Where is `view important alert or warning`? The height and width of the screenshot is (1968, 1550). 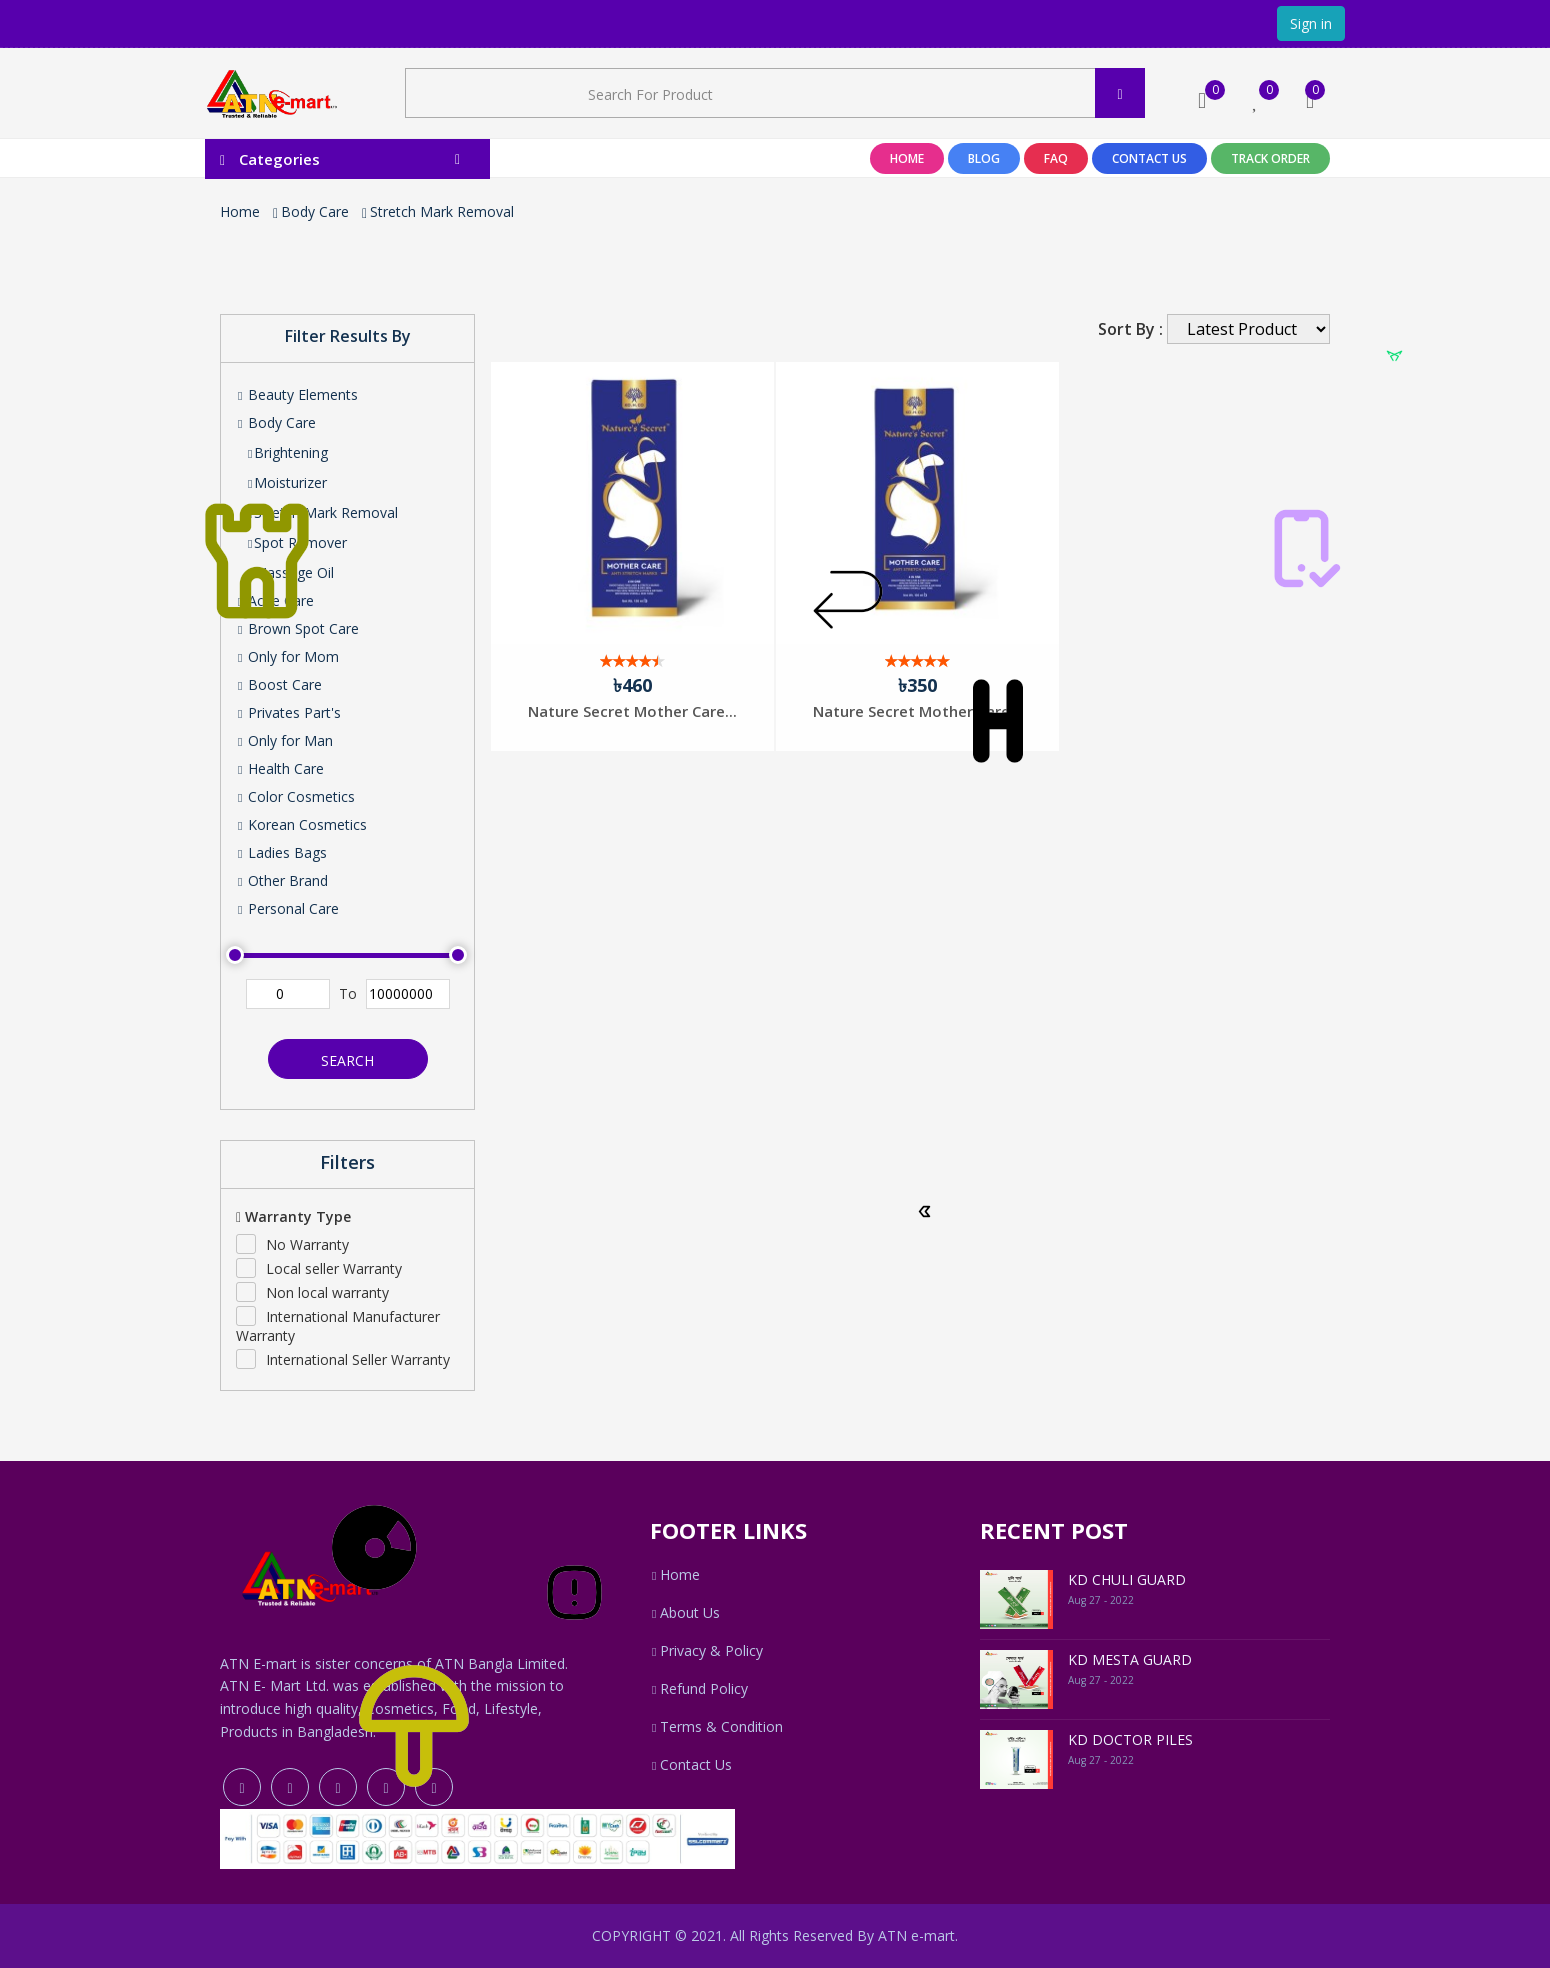 view important alert or warning is located at coordinates (574, 1592).